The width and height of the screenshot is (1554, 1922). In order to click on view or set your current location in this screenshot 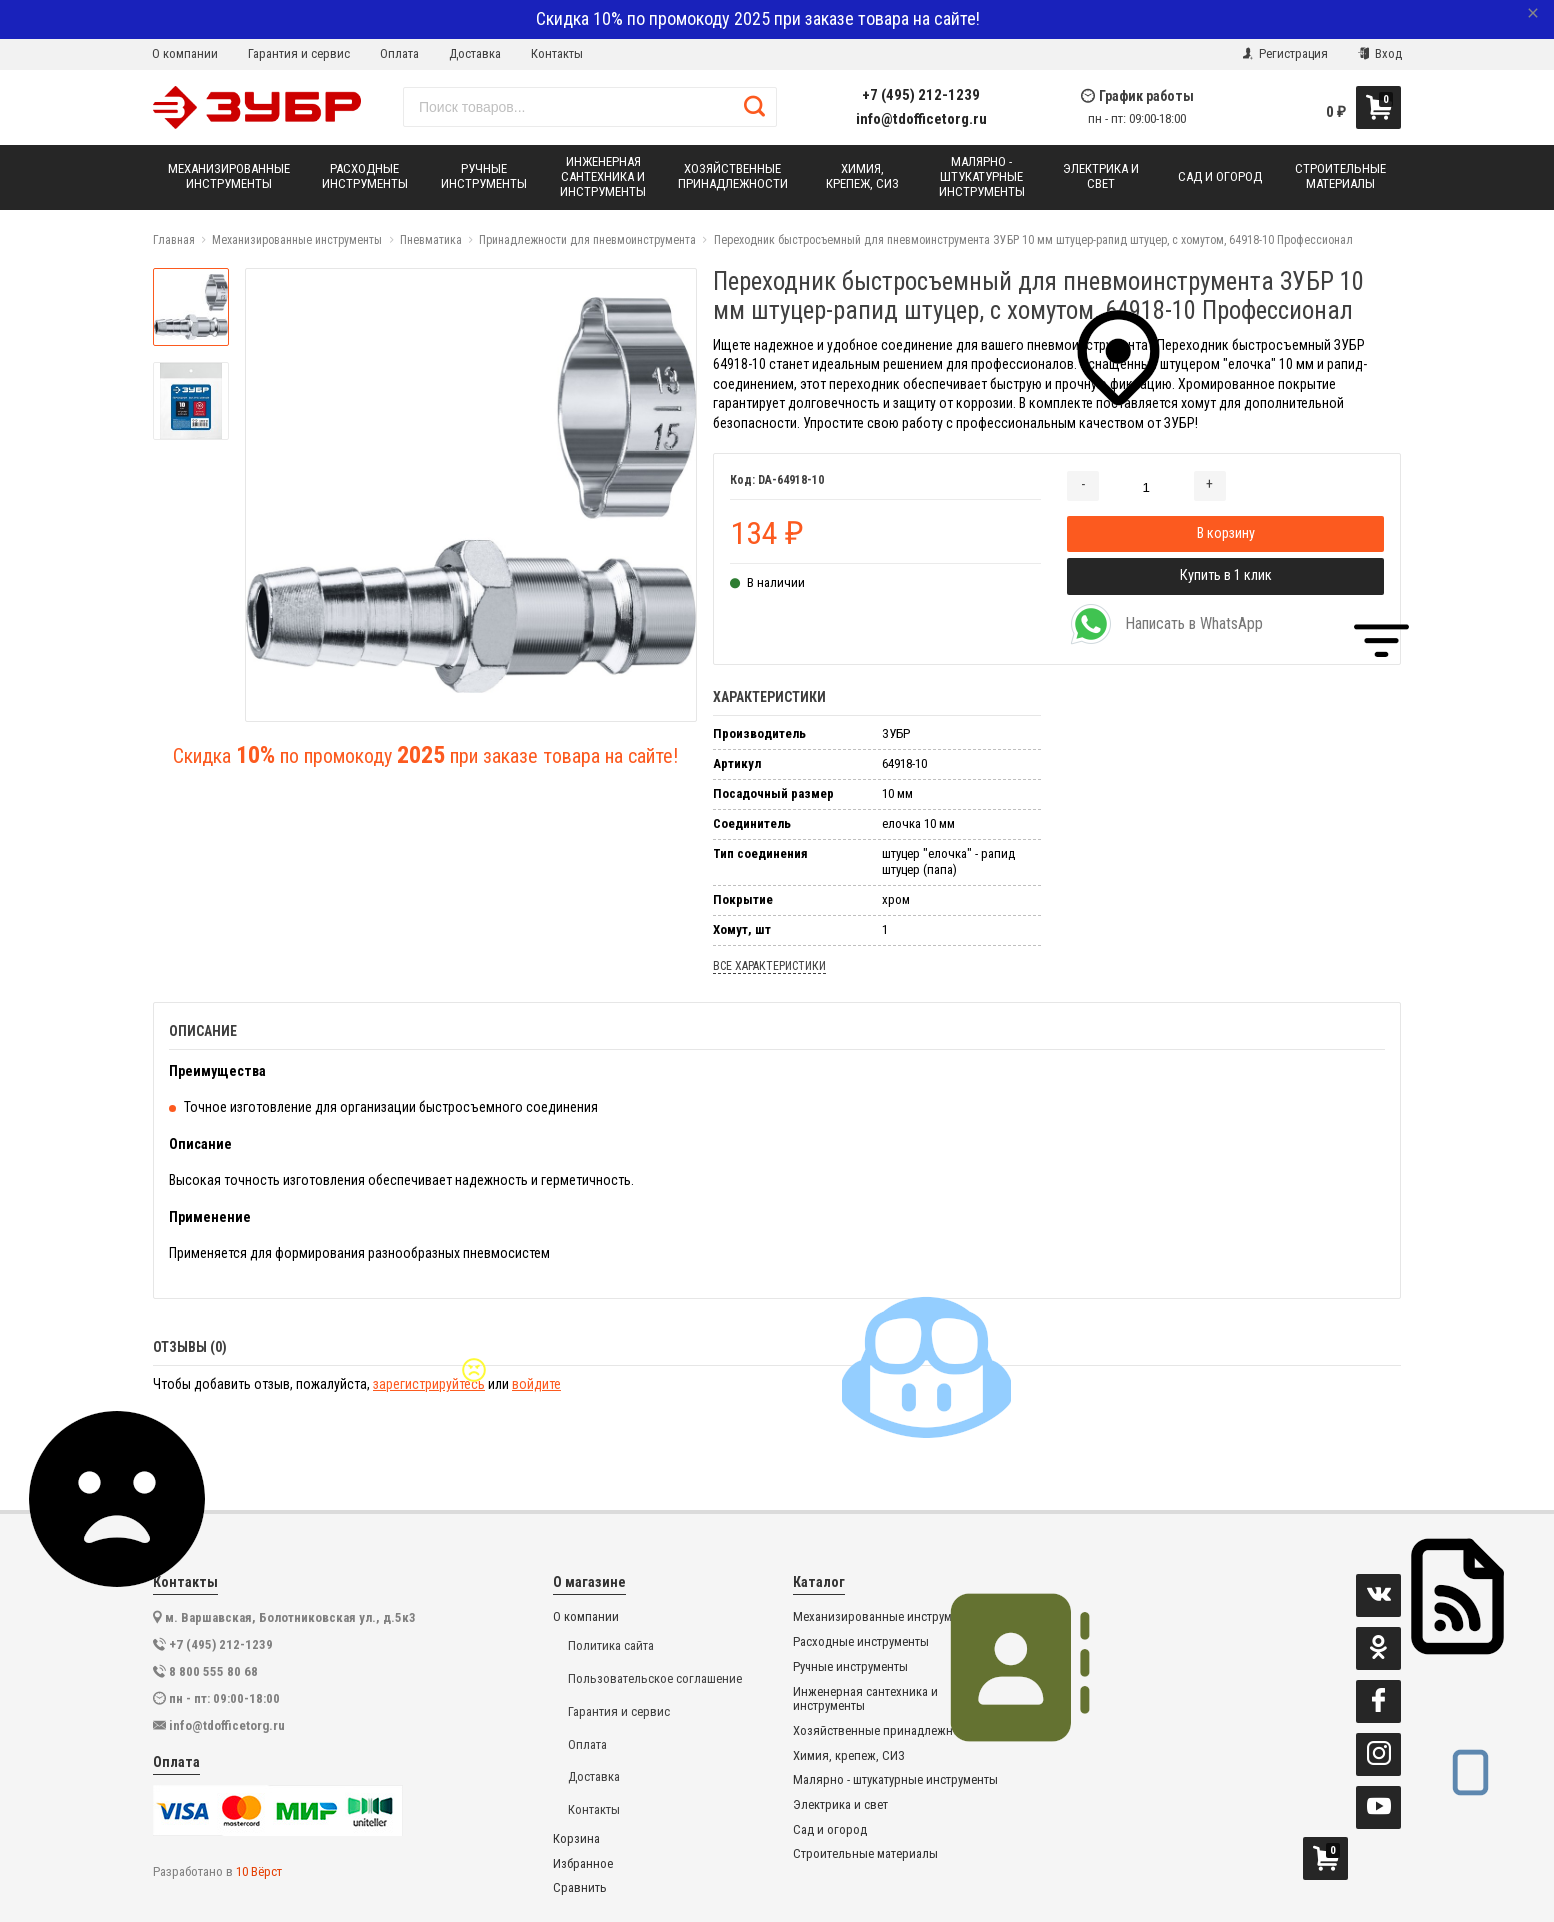, I will do `click(1118, 357)`.